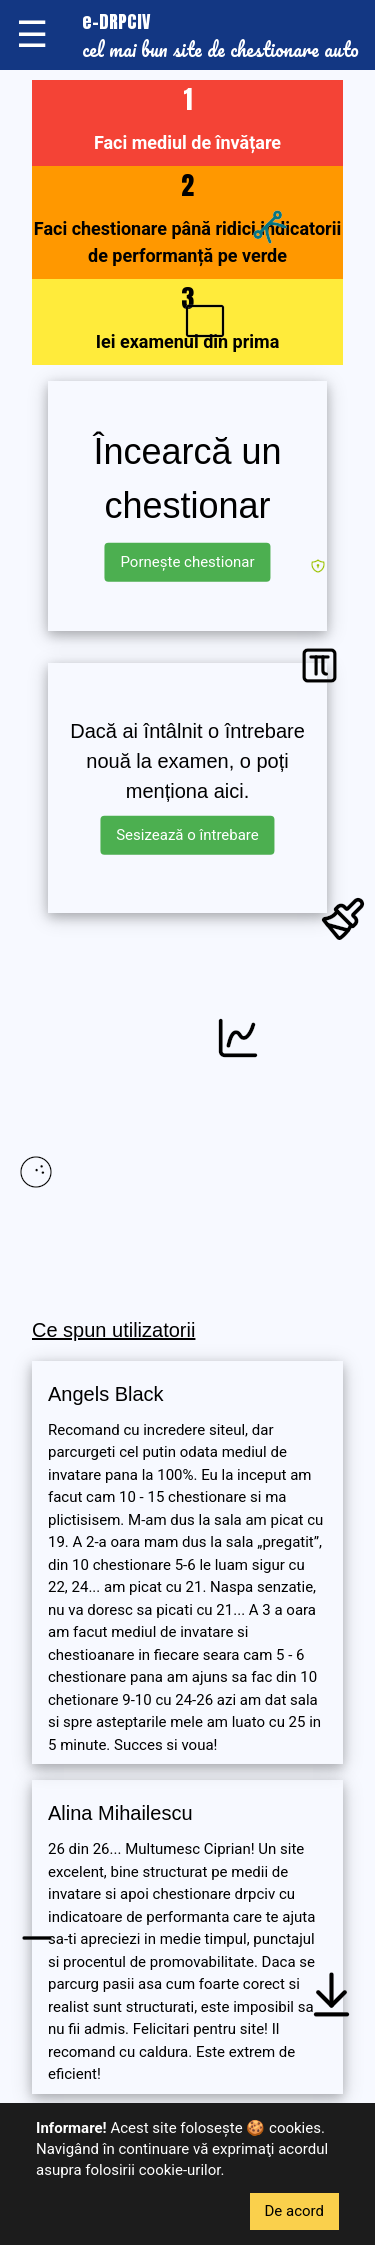  I want to click on access bowling or sports games, so click(36, 1172).